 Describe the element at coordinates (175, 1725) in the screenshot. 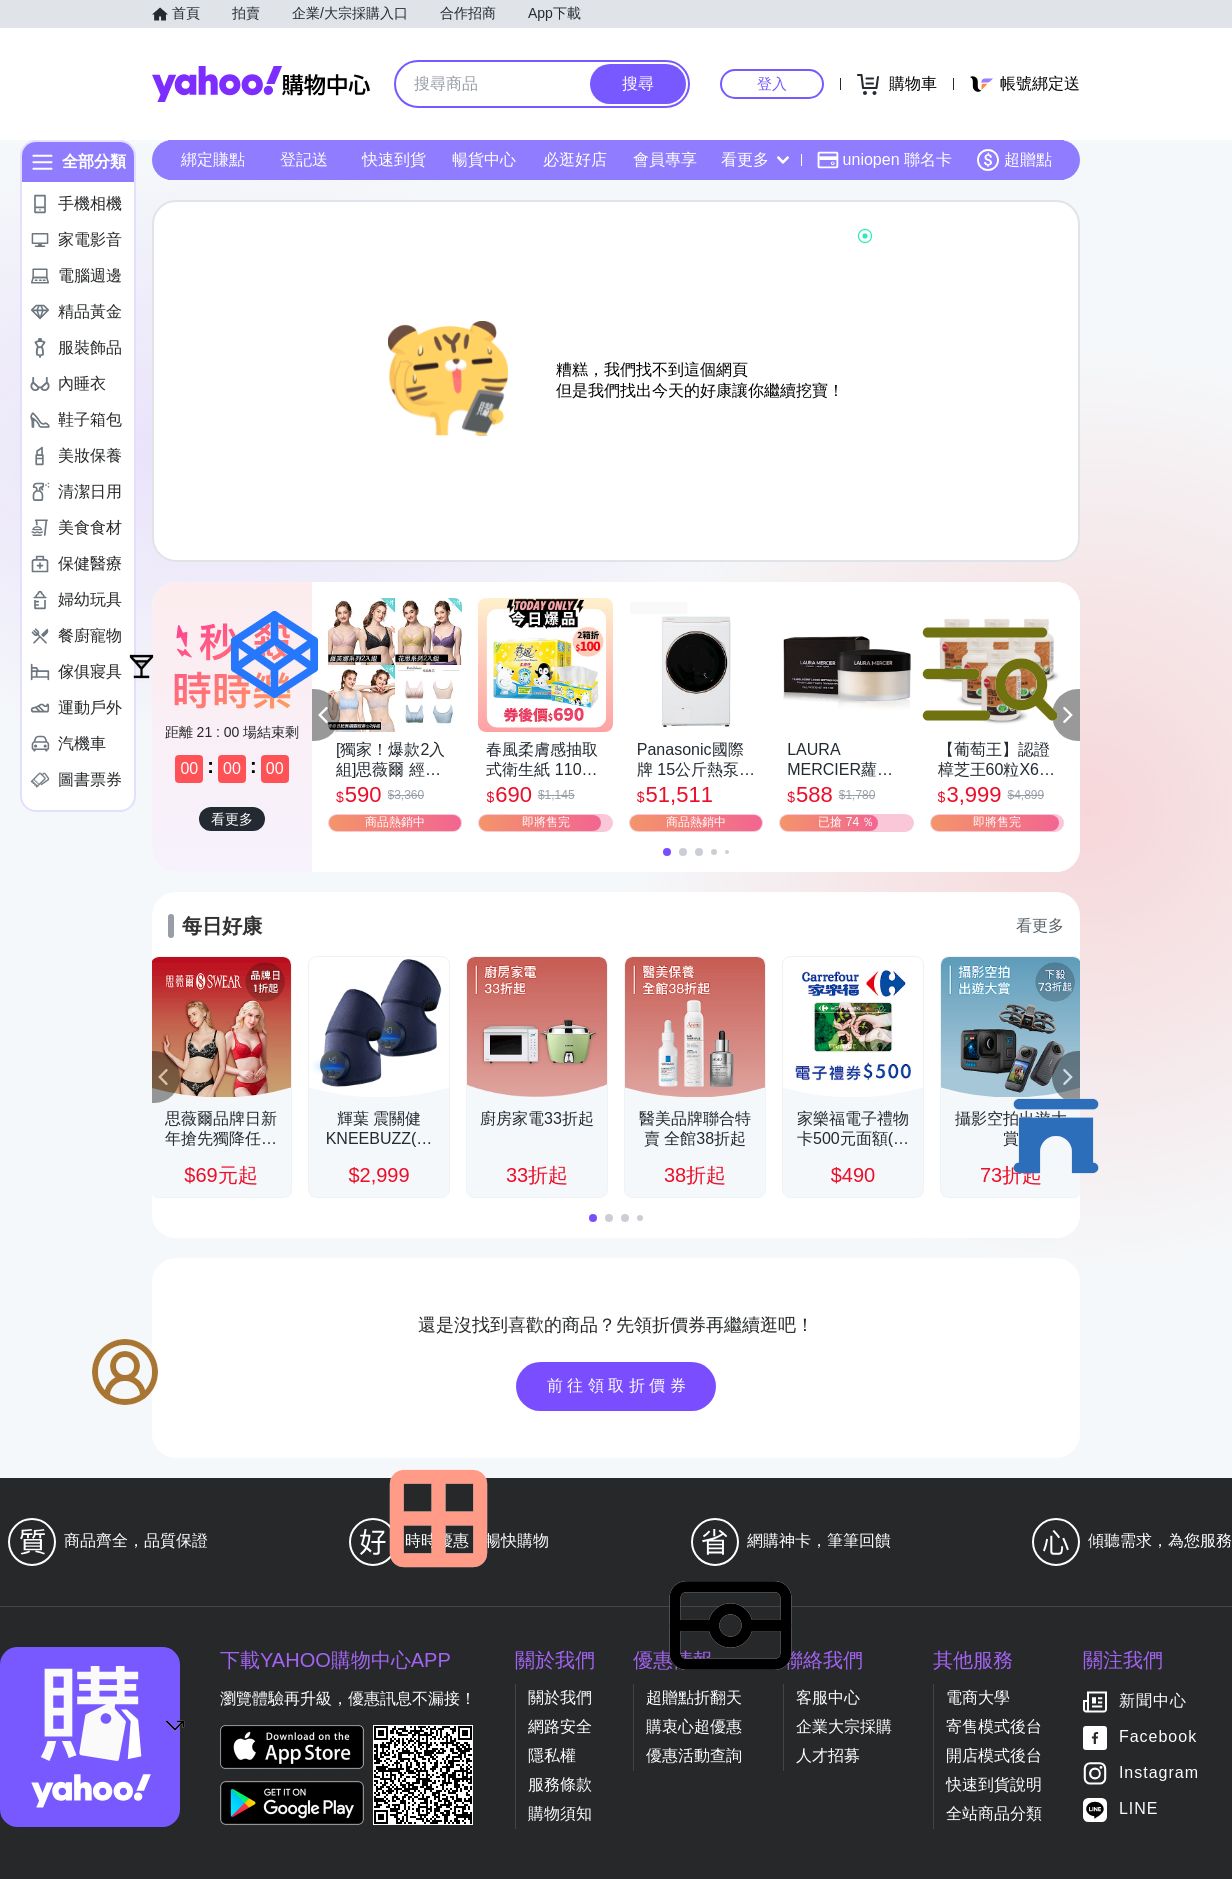

I see `reply to a message or thread` at that location.